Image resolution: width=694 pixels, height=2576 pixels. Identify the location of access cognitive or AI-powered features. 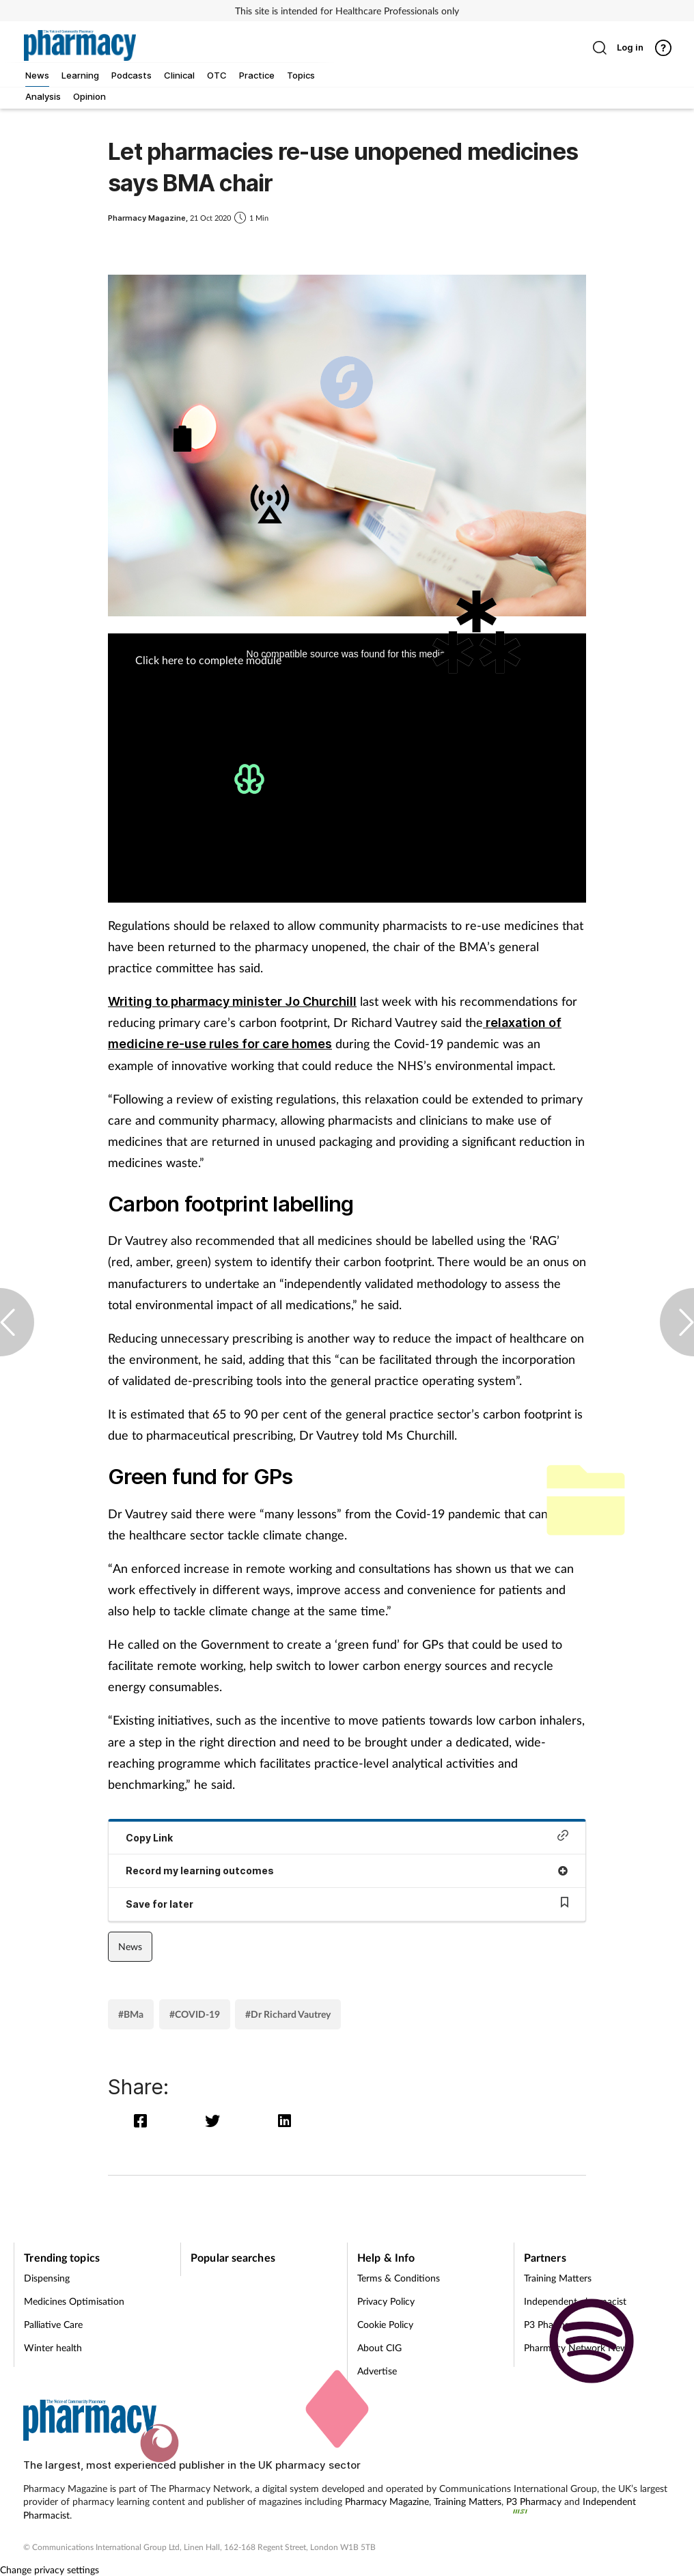
(249, 779).